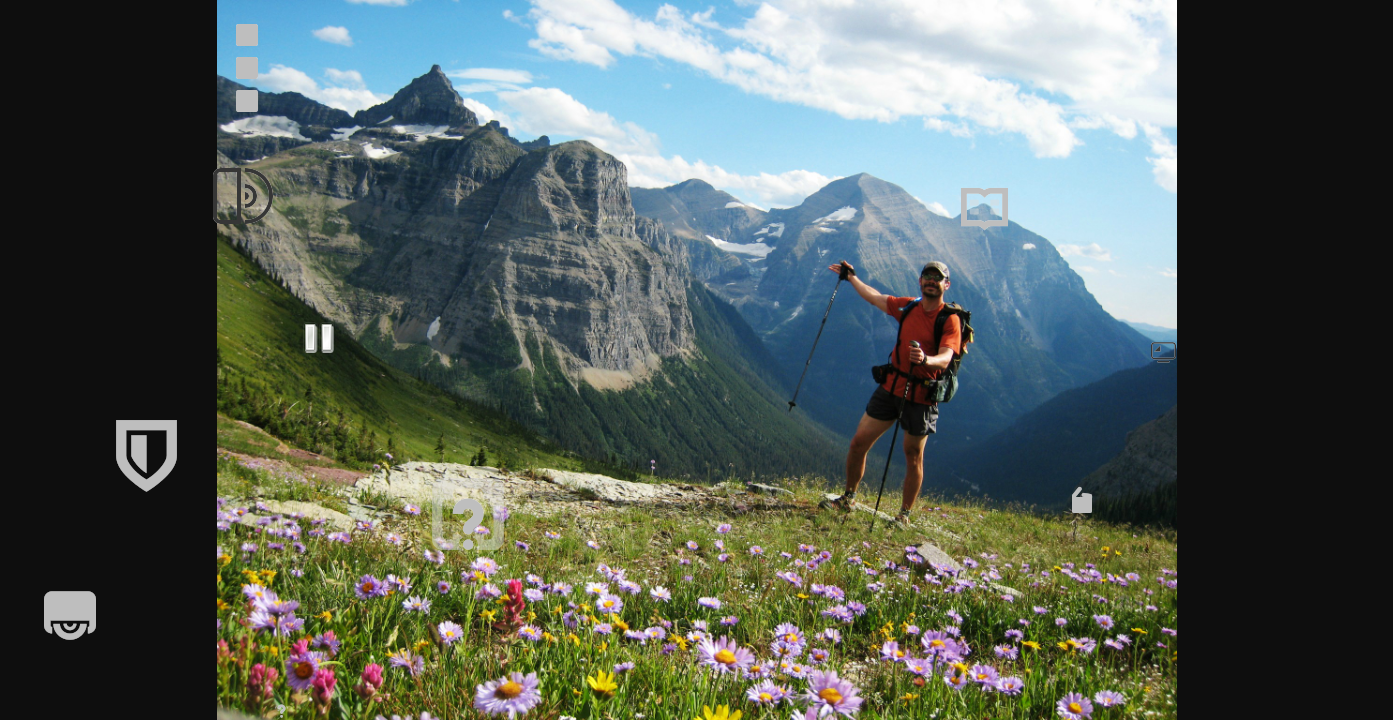 The height and width of the screenshot is (720, 1393). What do you see at coordinates (984, 208) in the screenshot?
I see `switch to dual-page or side-by-side view` at bounding box center [984, 208].